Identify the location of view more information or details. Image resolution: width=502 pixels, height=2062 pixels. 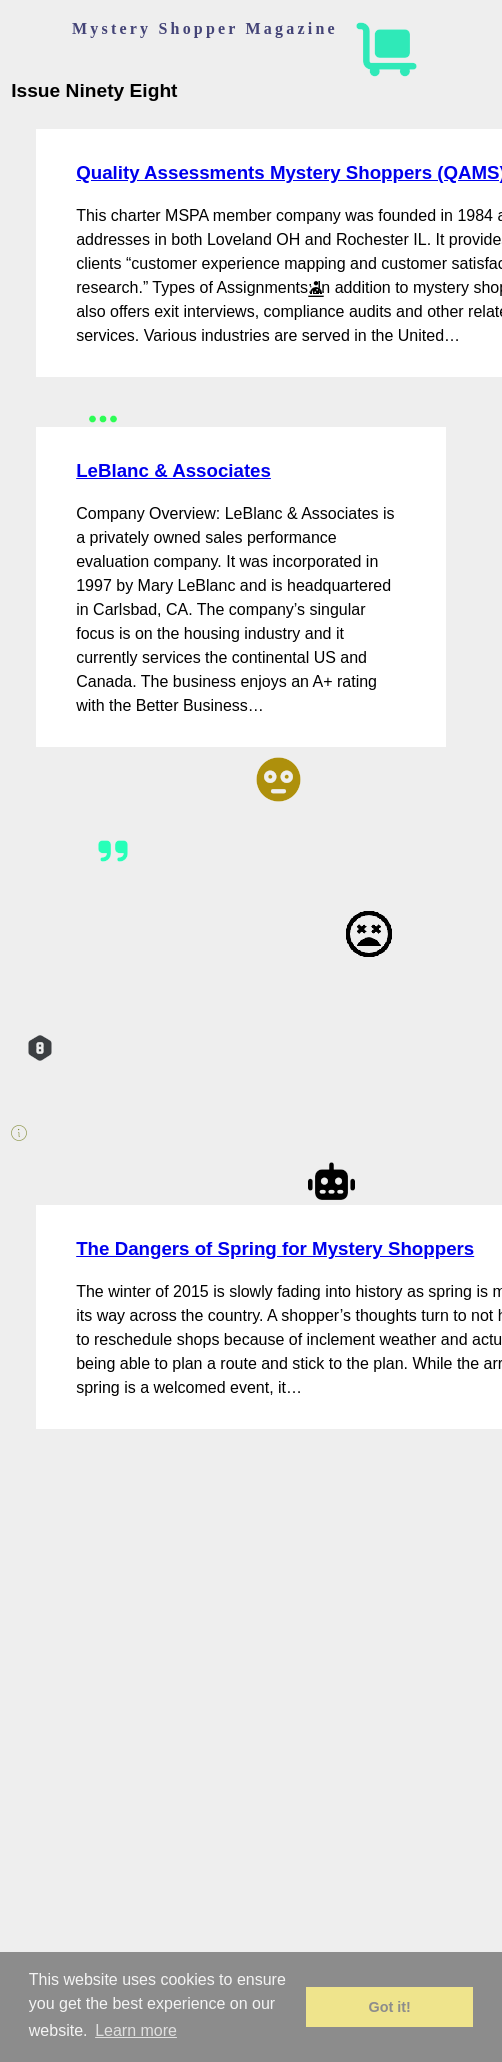
(19, 1133).